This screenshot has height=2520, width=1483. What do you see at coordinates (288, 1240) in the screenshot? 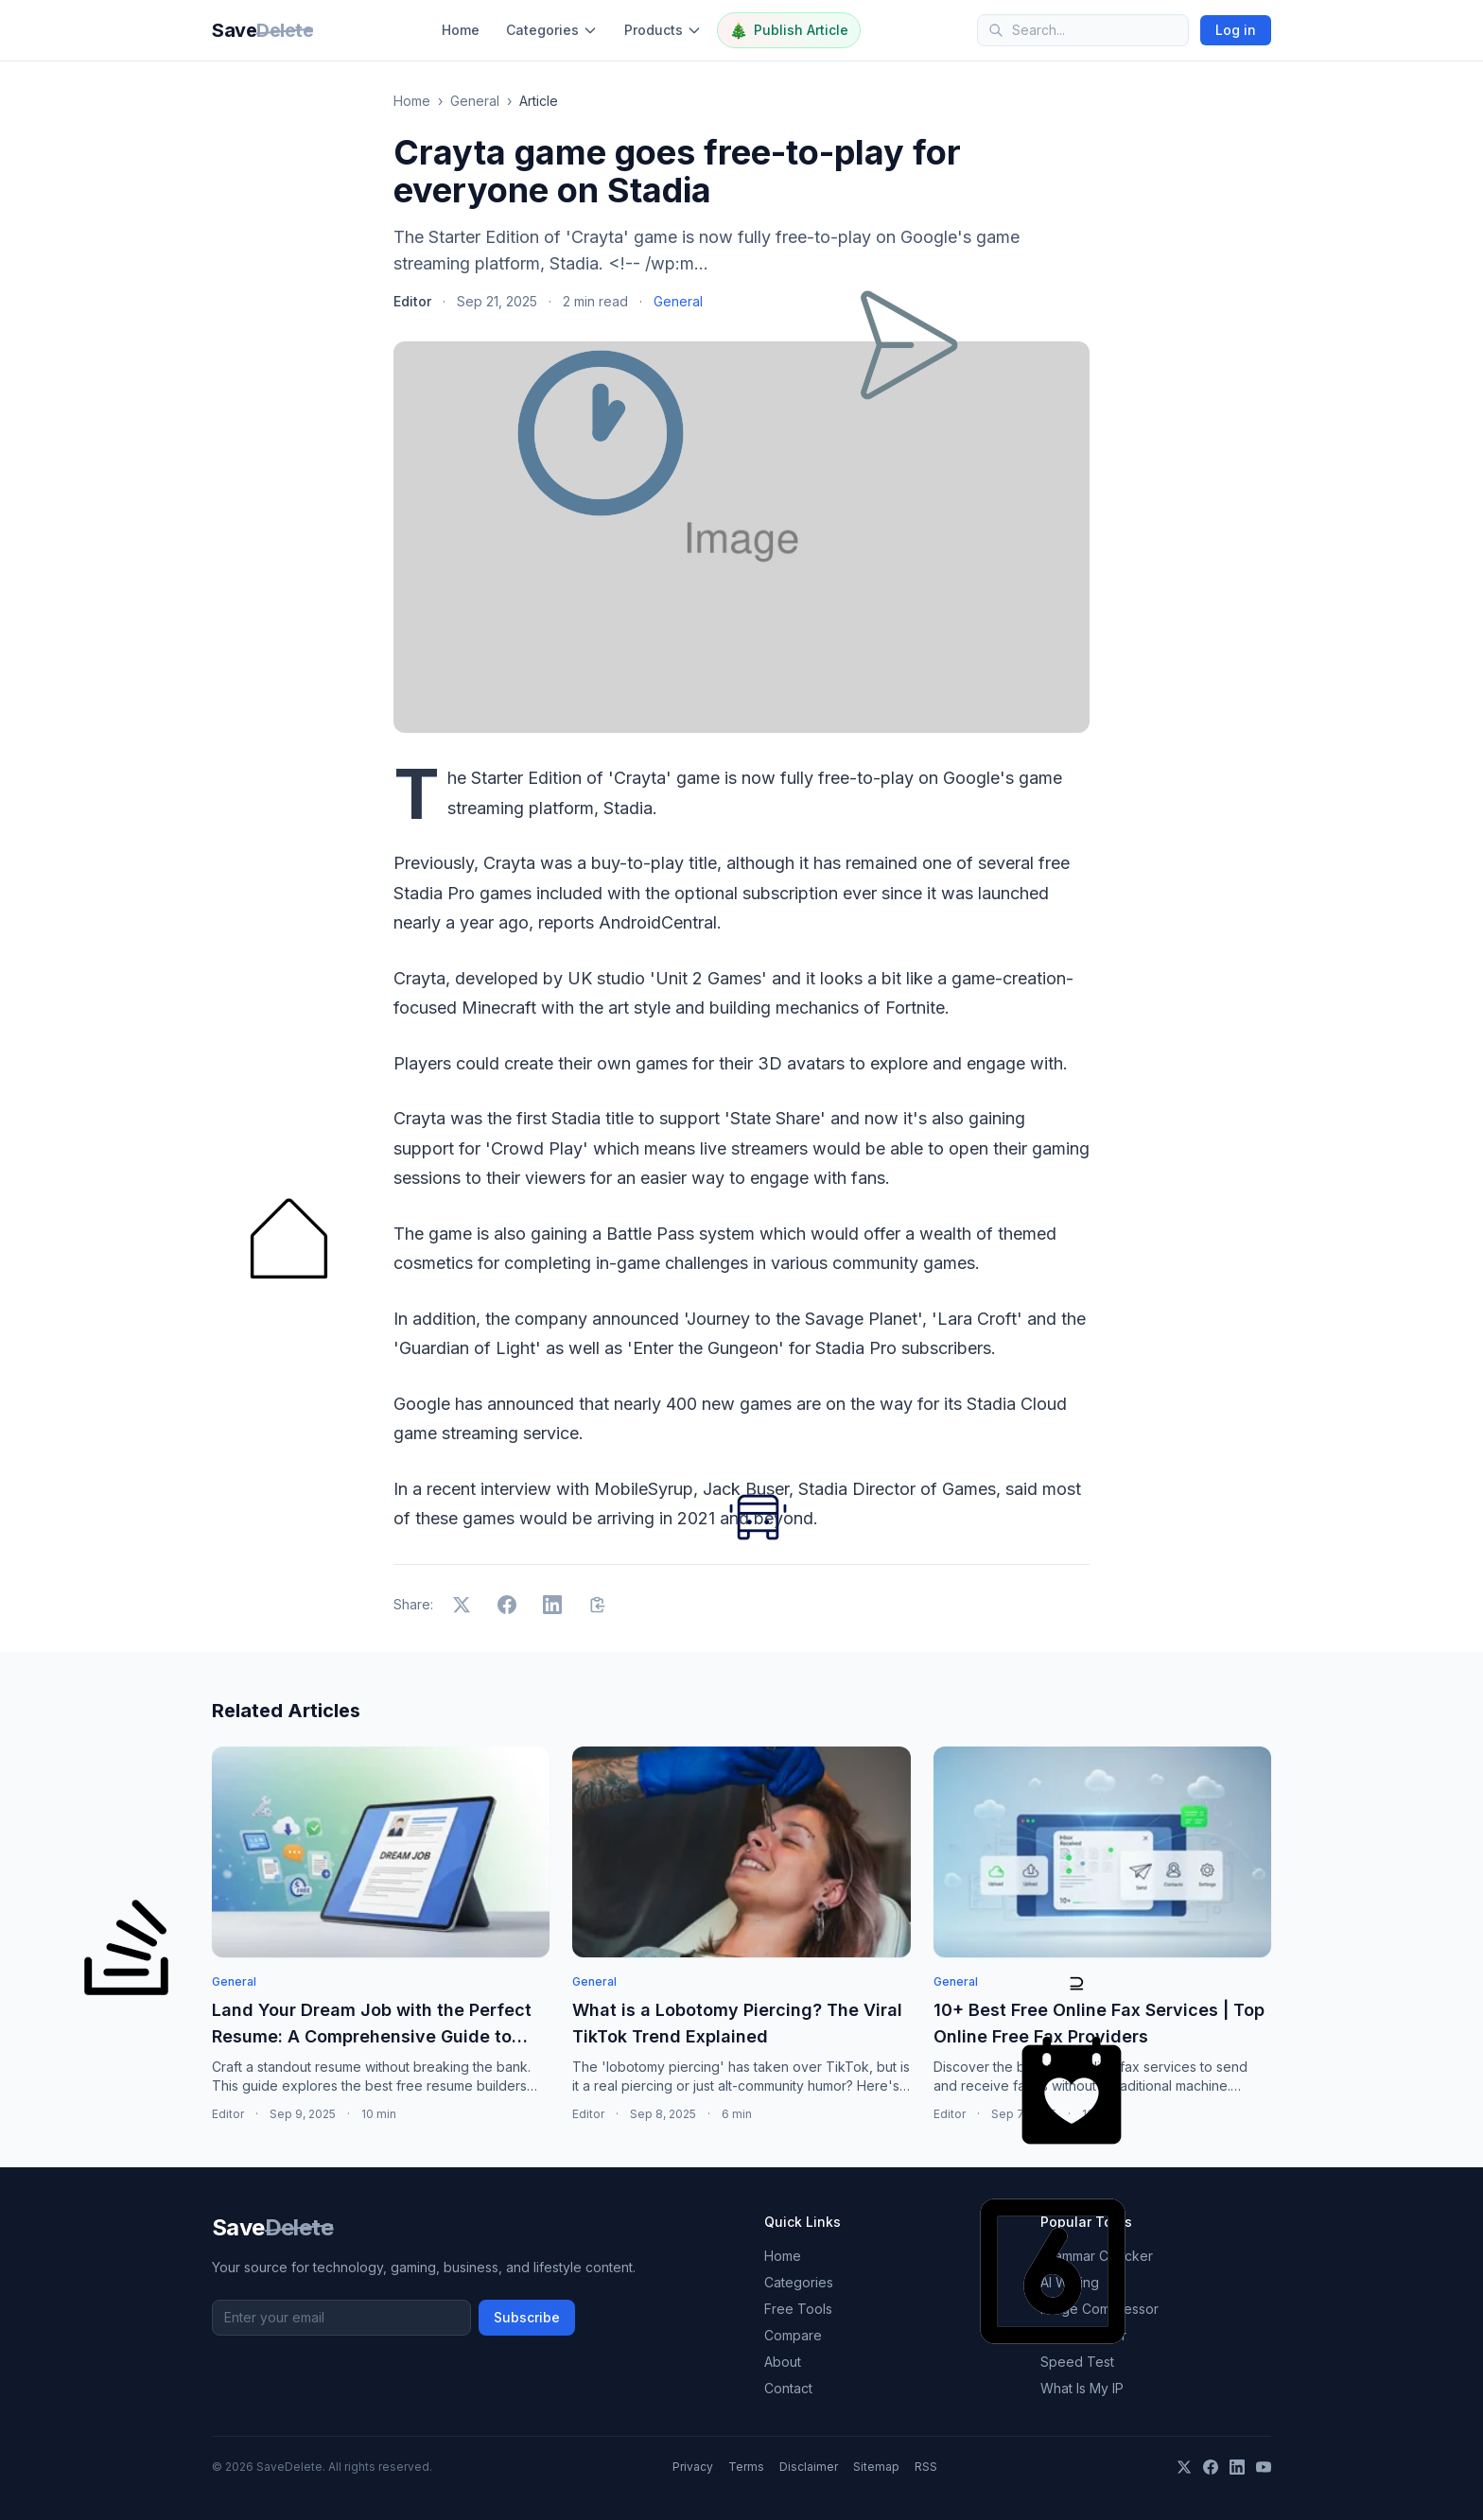
I see `navigate to home screen` at bounding box center [288, 1240].